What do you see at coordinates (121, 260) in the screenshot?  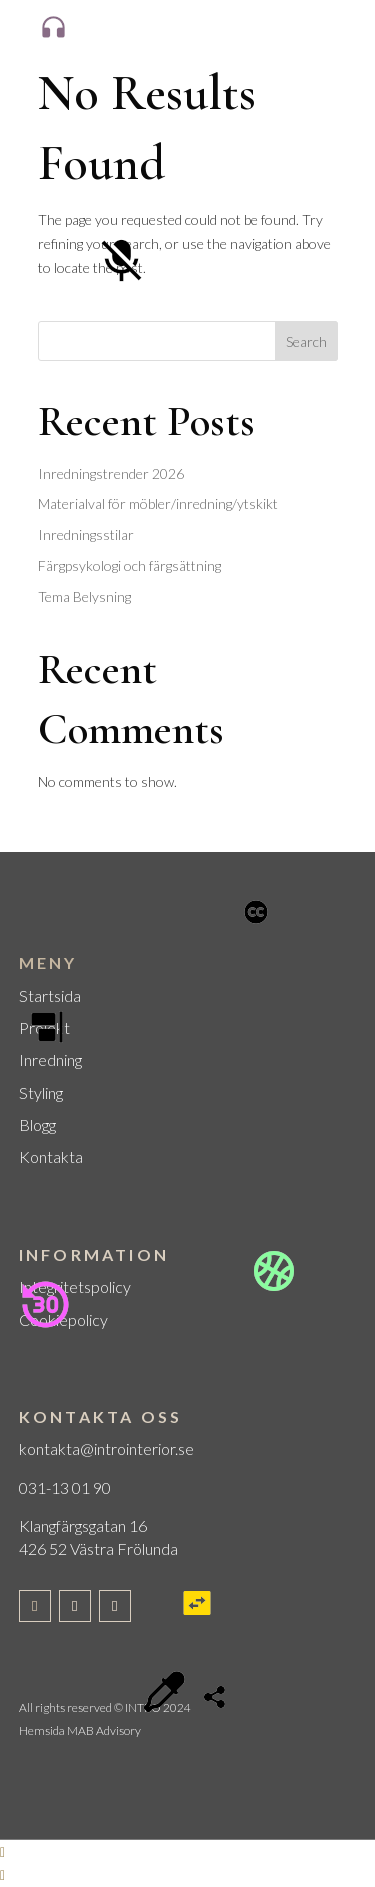 I see `microphone is muted` at bounding box center [121, 260].